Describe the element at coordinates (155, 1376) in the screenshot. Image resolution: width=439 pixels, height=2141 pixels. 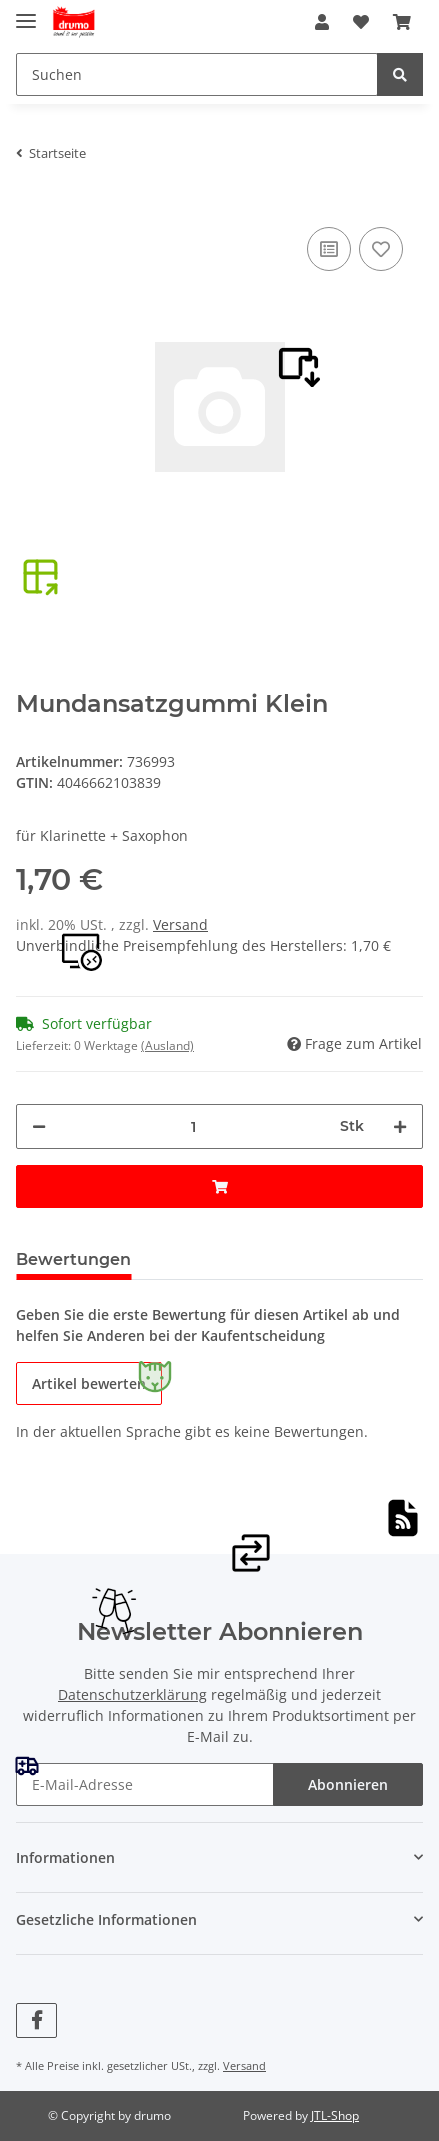
I see `view pet or animal-related content` at that location.